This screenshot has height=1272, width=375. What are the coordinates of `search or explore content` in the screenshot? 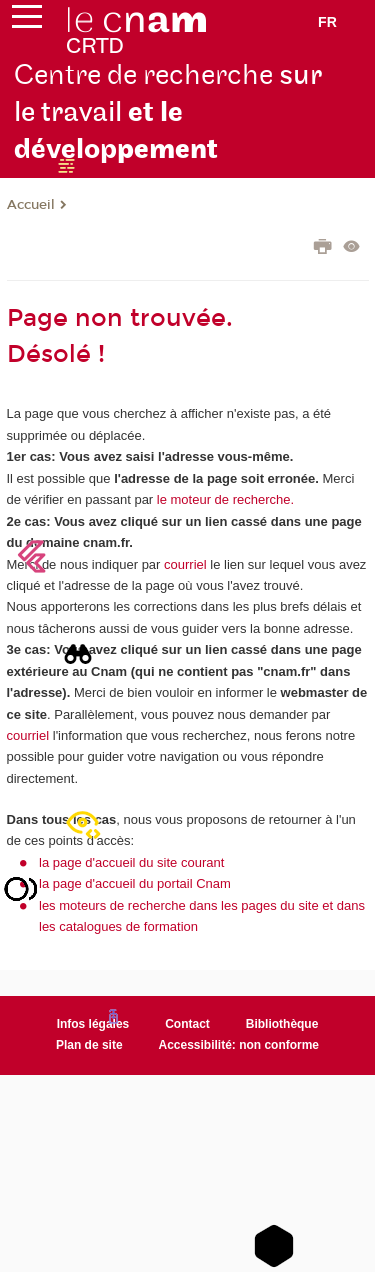 It's located at (78, 652).